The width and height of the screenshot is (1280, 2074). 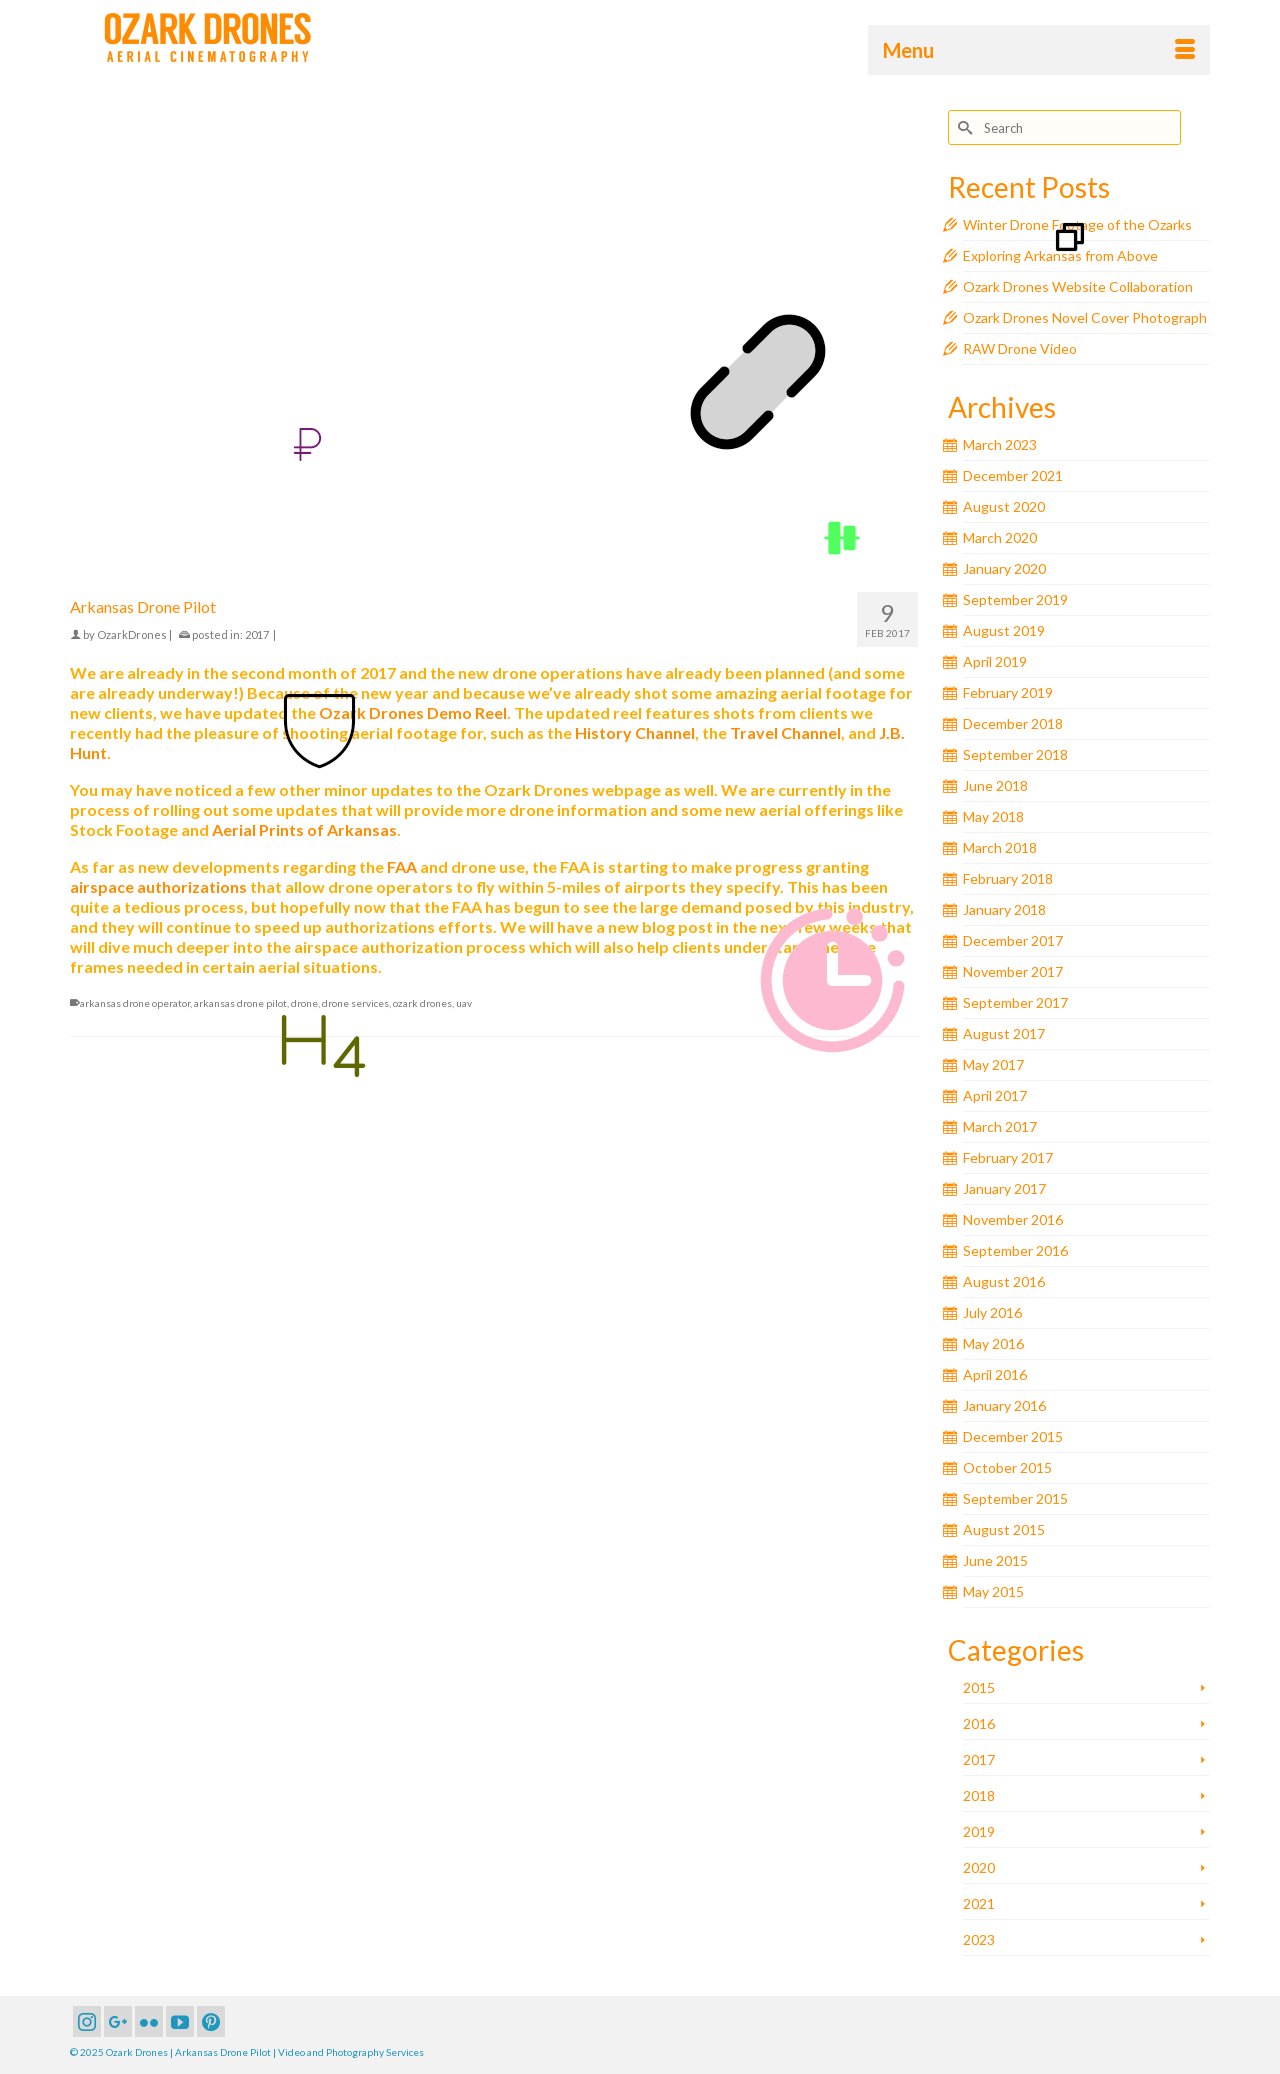 What do you see at coordinates (1070, 237) in the screenshot?
I see `copy to clipboard` at bounding box center [1070, 237].